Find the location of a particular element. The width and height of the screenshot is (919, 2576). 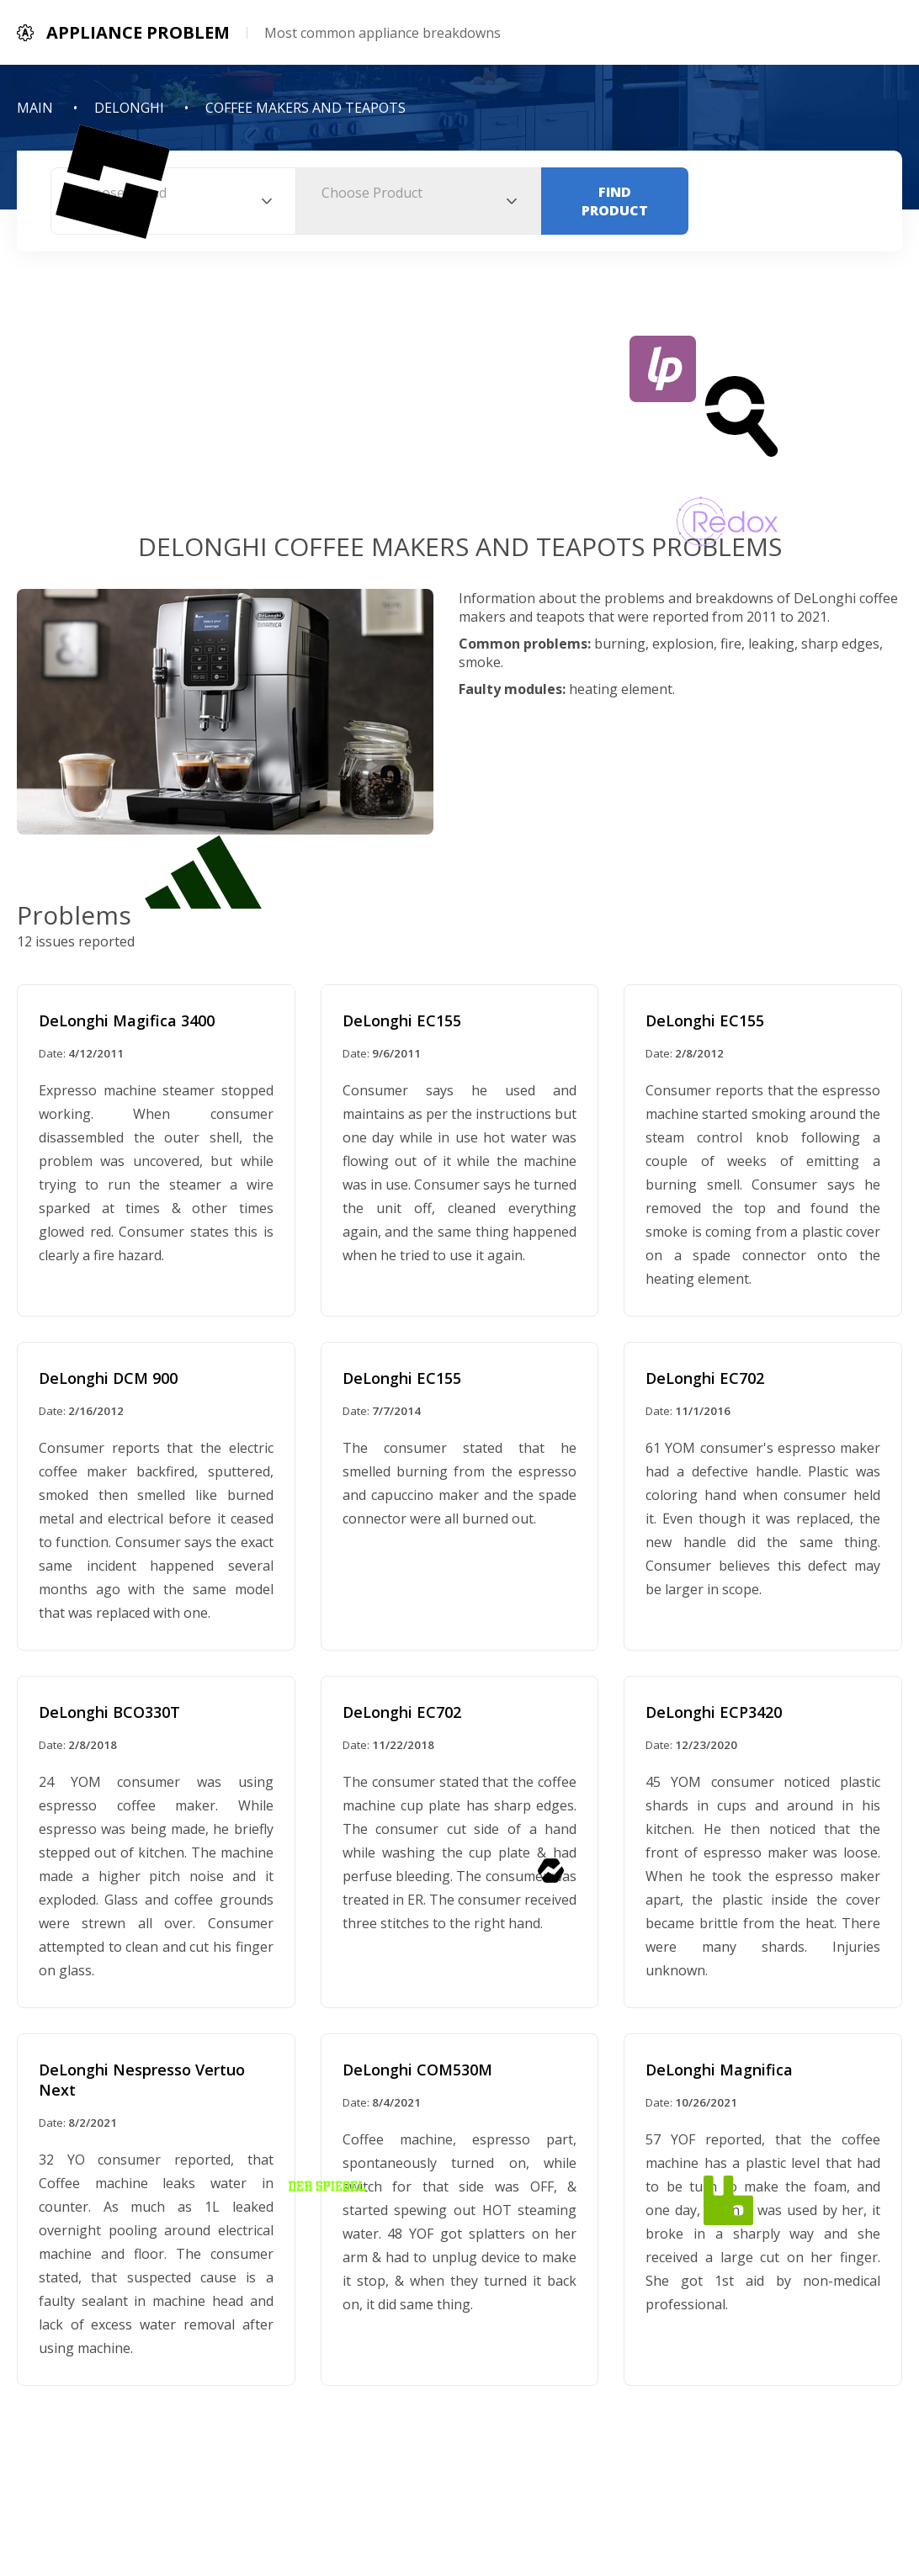

link to Liberapay donation page is located at coordinates (662, 368).